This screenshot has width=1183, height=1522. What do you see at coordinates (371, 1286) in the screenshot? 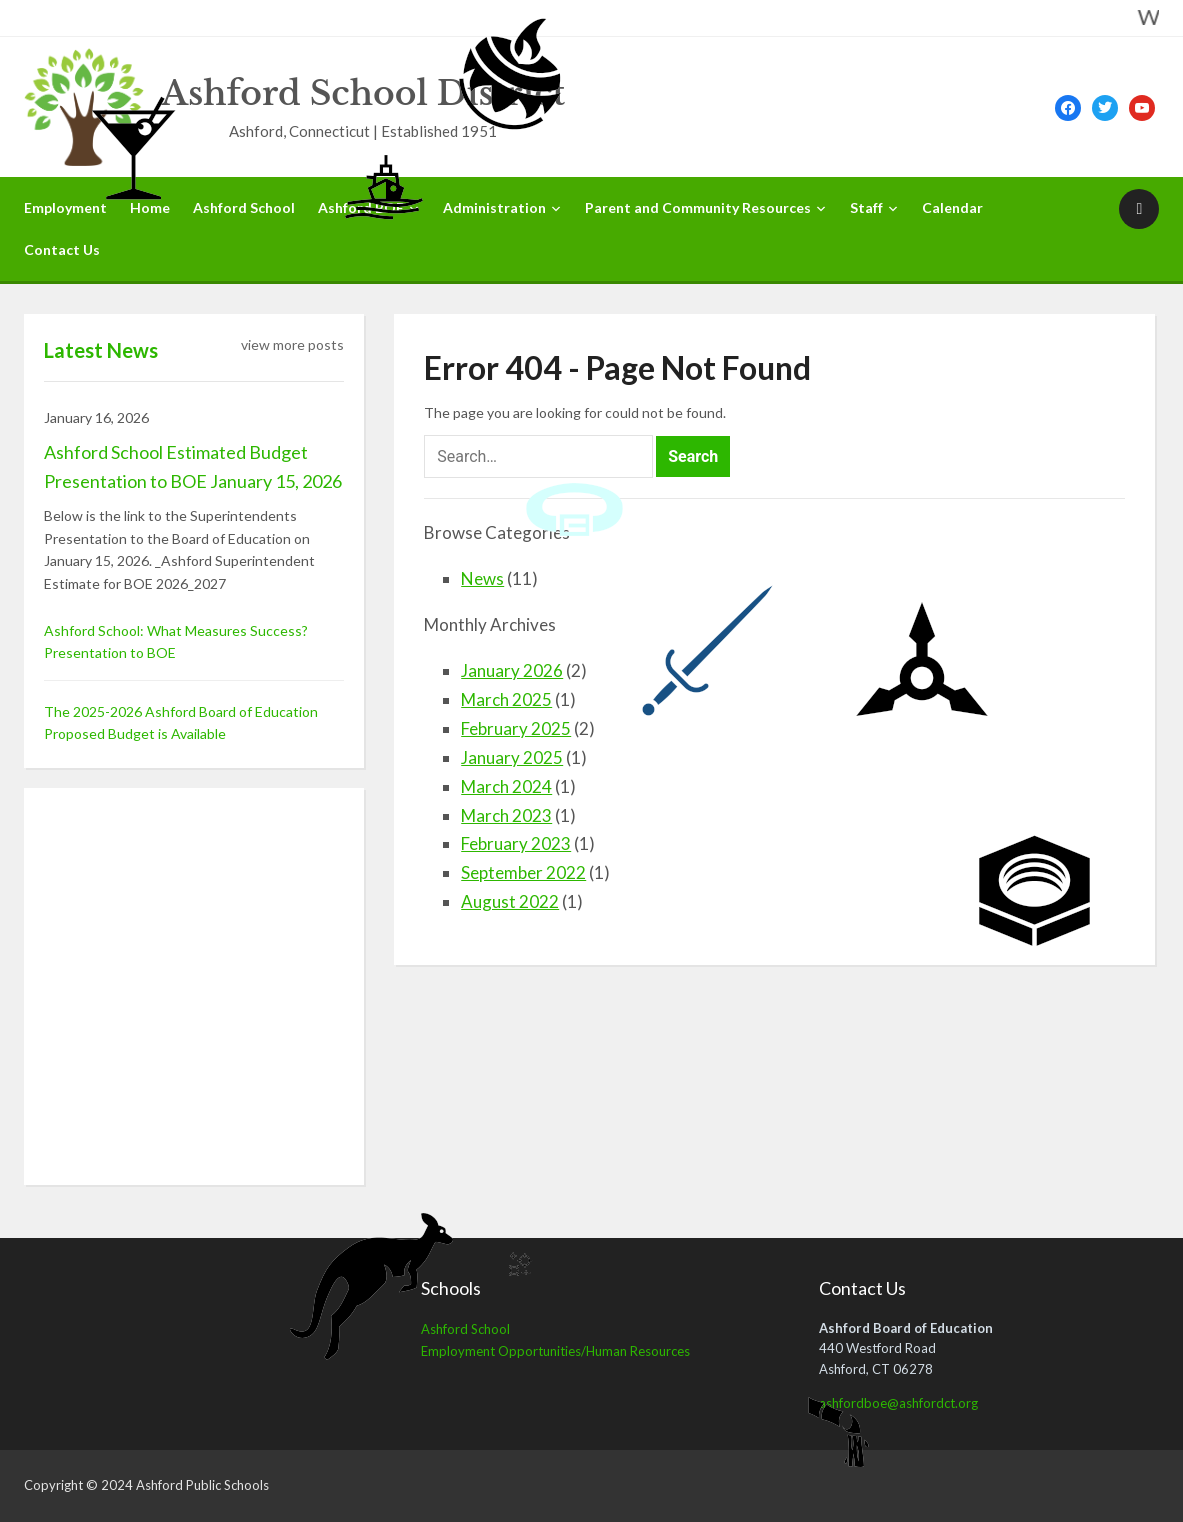
I see `indicates australian content or region` at bounding box center [371, 1286].